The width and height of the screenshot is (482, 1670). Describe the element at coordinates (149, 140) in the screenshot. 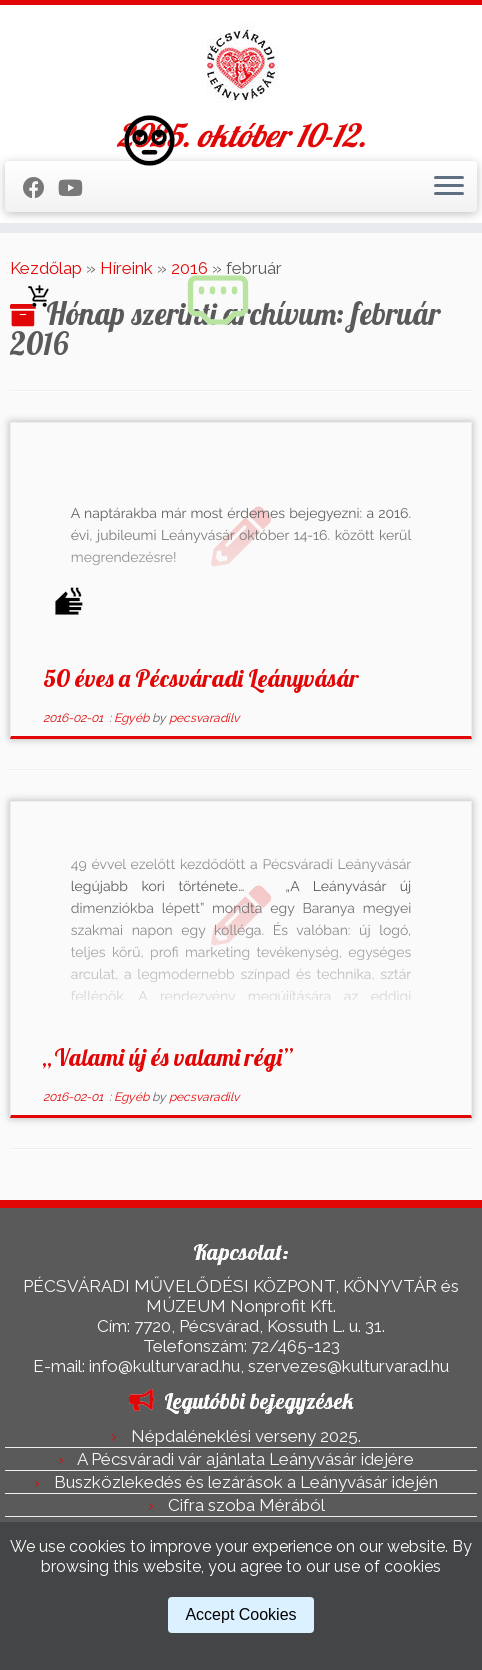

I see `express annoyance or exasperation in a message` at that location.